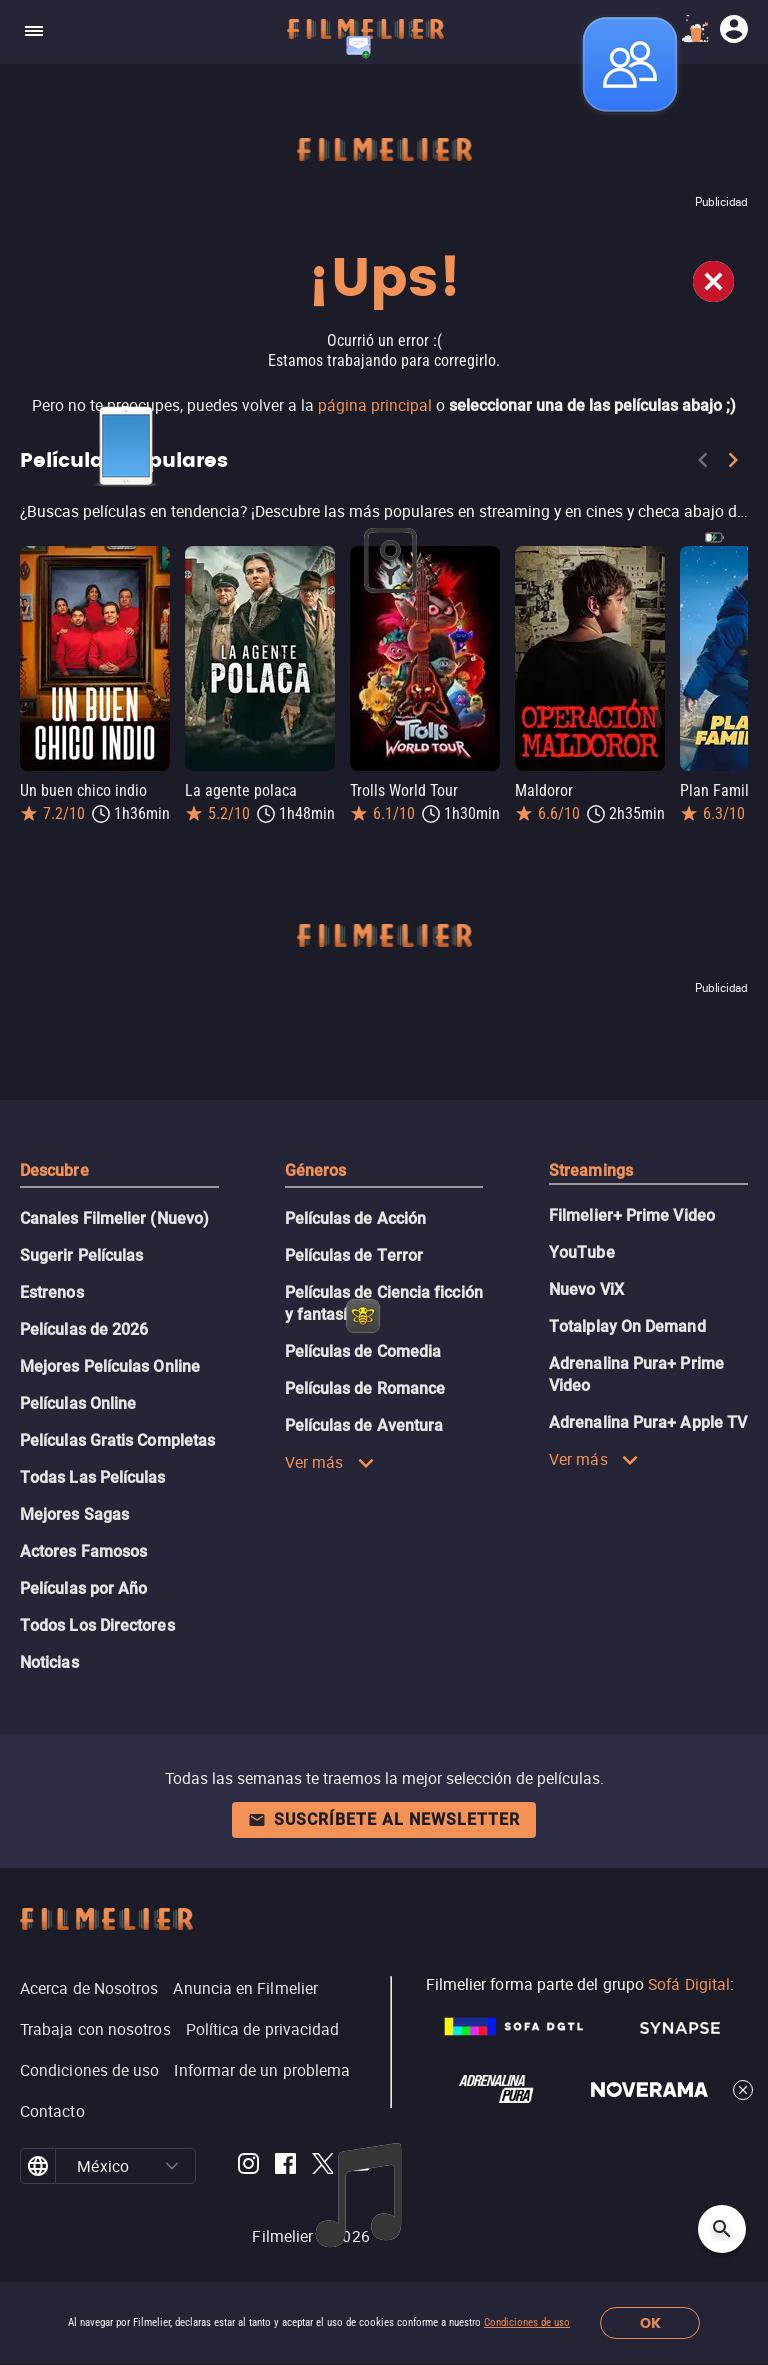 The width and height of the screenshot is (768, 2365). What do you see at coordinates (714, 537) in the screenshot?
I see `battery at 30% and currently charging` at bounding box center [714, 537].